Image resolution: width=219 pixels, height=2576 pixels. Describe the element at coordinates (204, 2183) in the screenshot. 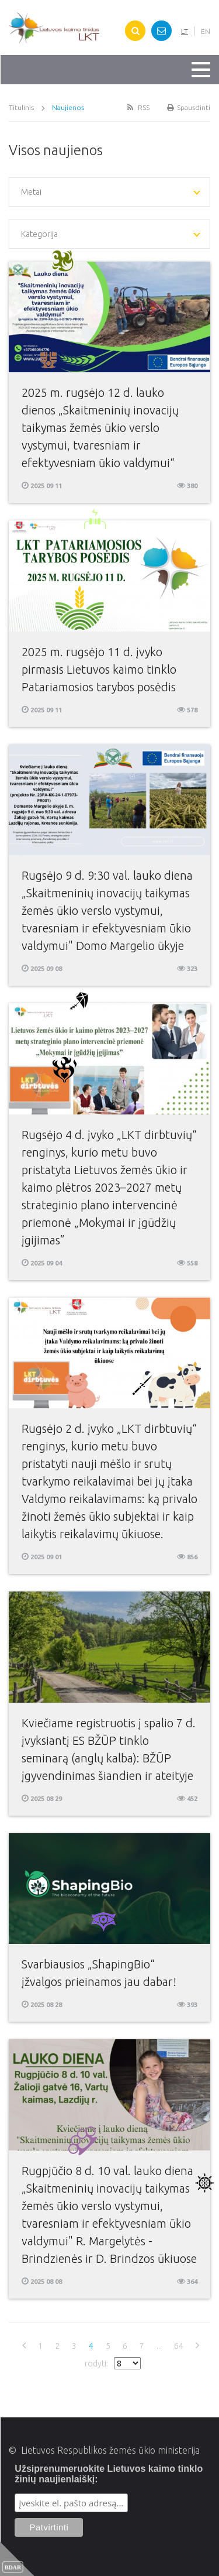

I see `navigate to sailing or nautical settings` at that location.